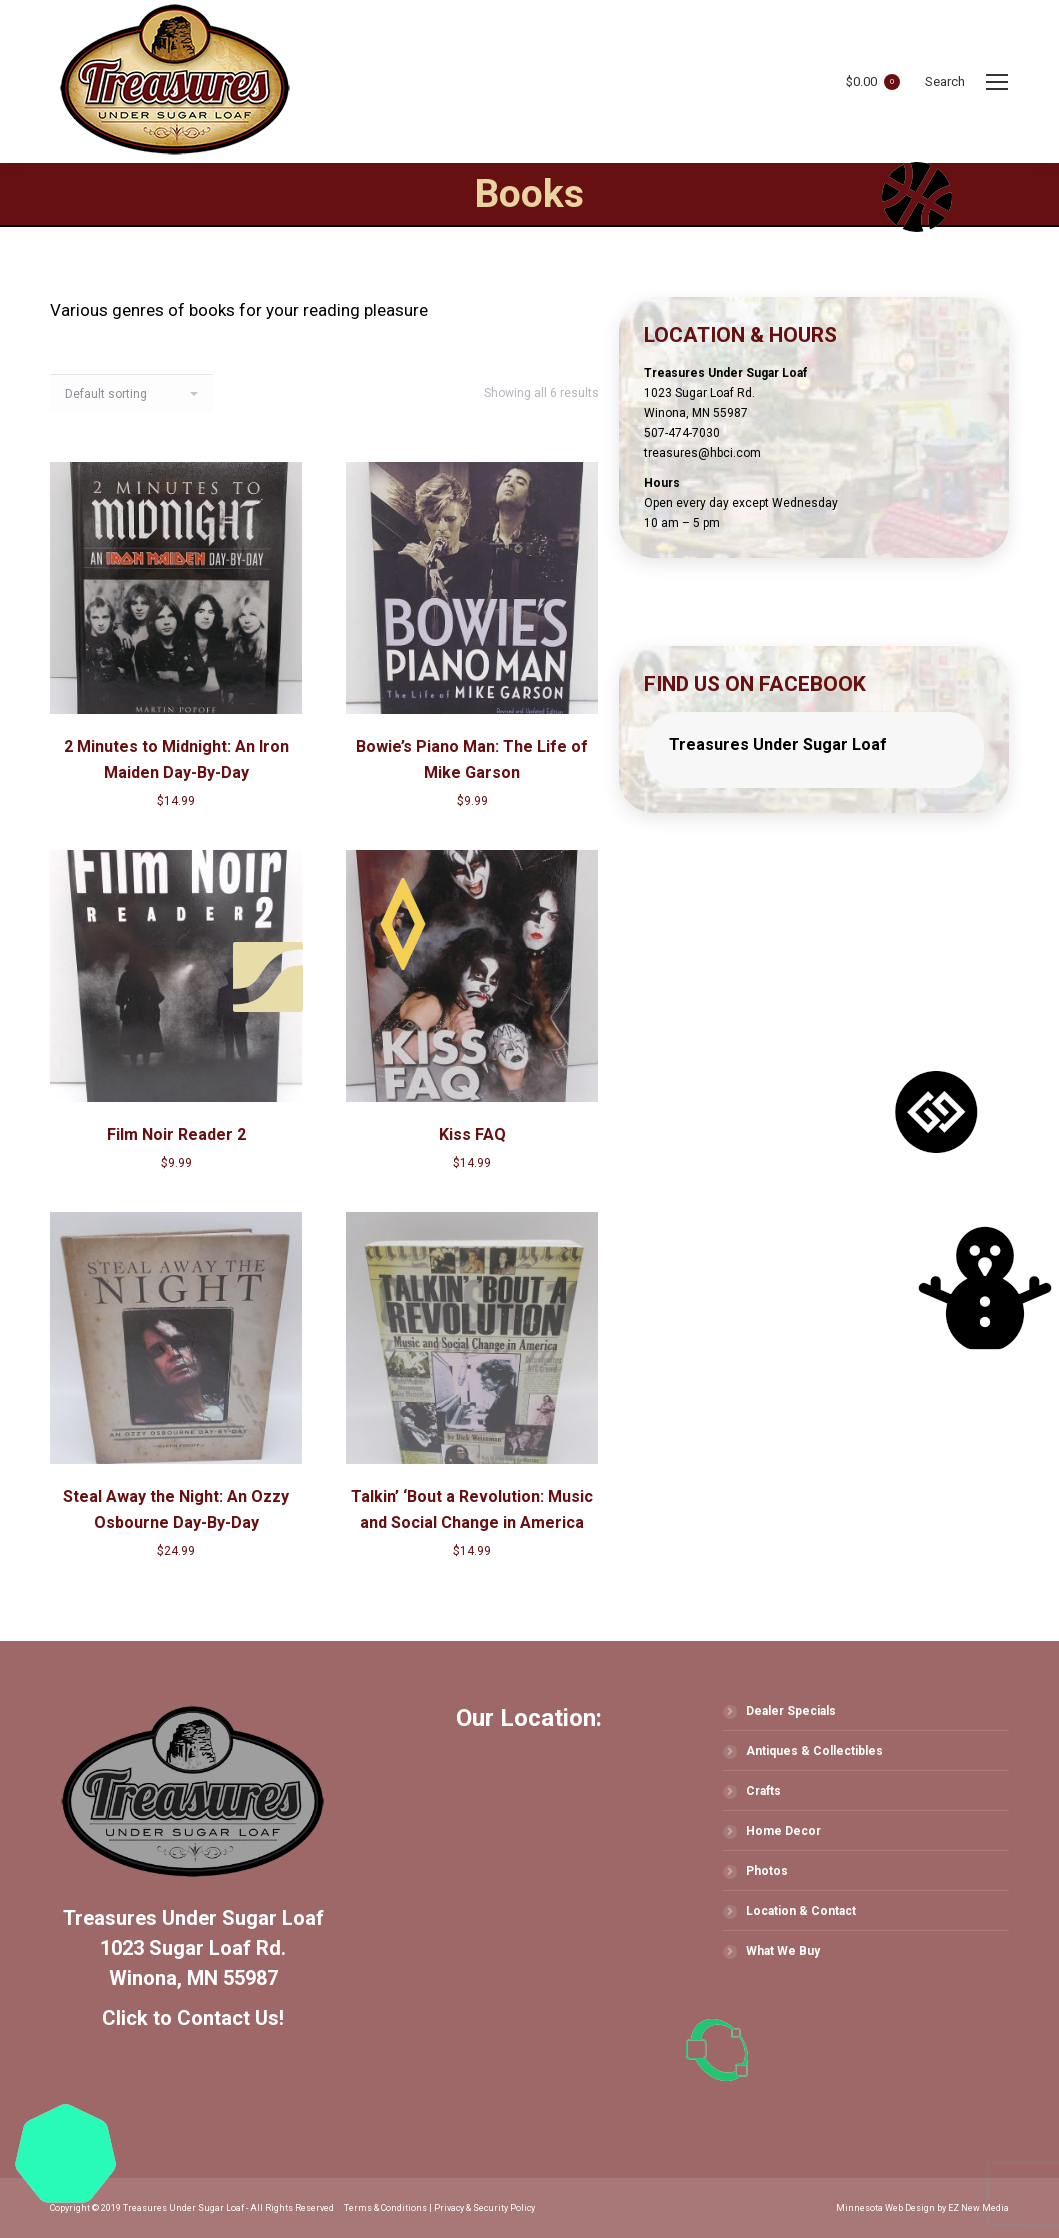 The image size is (1059, 2238). What do you see at coordinates (403, 924) in the screenshot?
I see `private division game publisher logo` at bounding box center [403, 924].